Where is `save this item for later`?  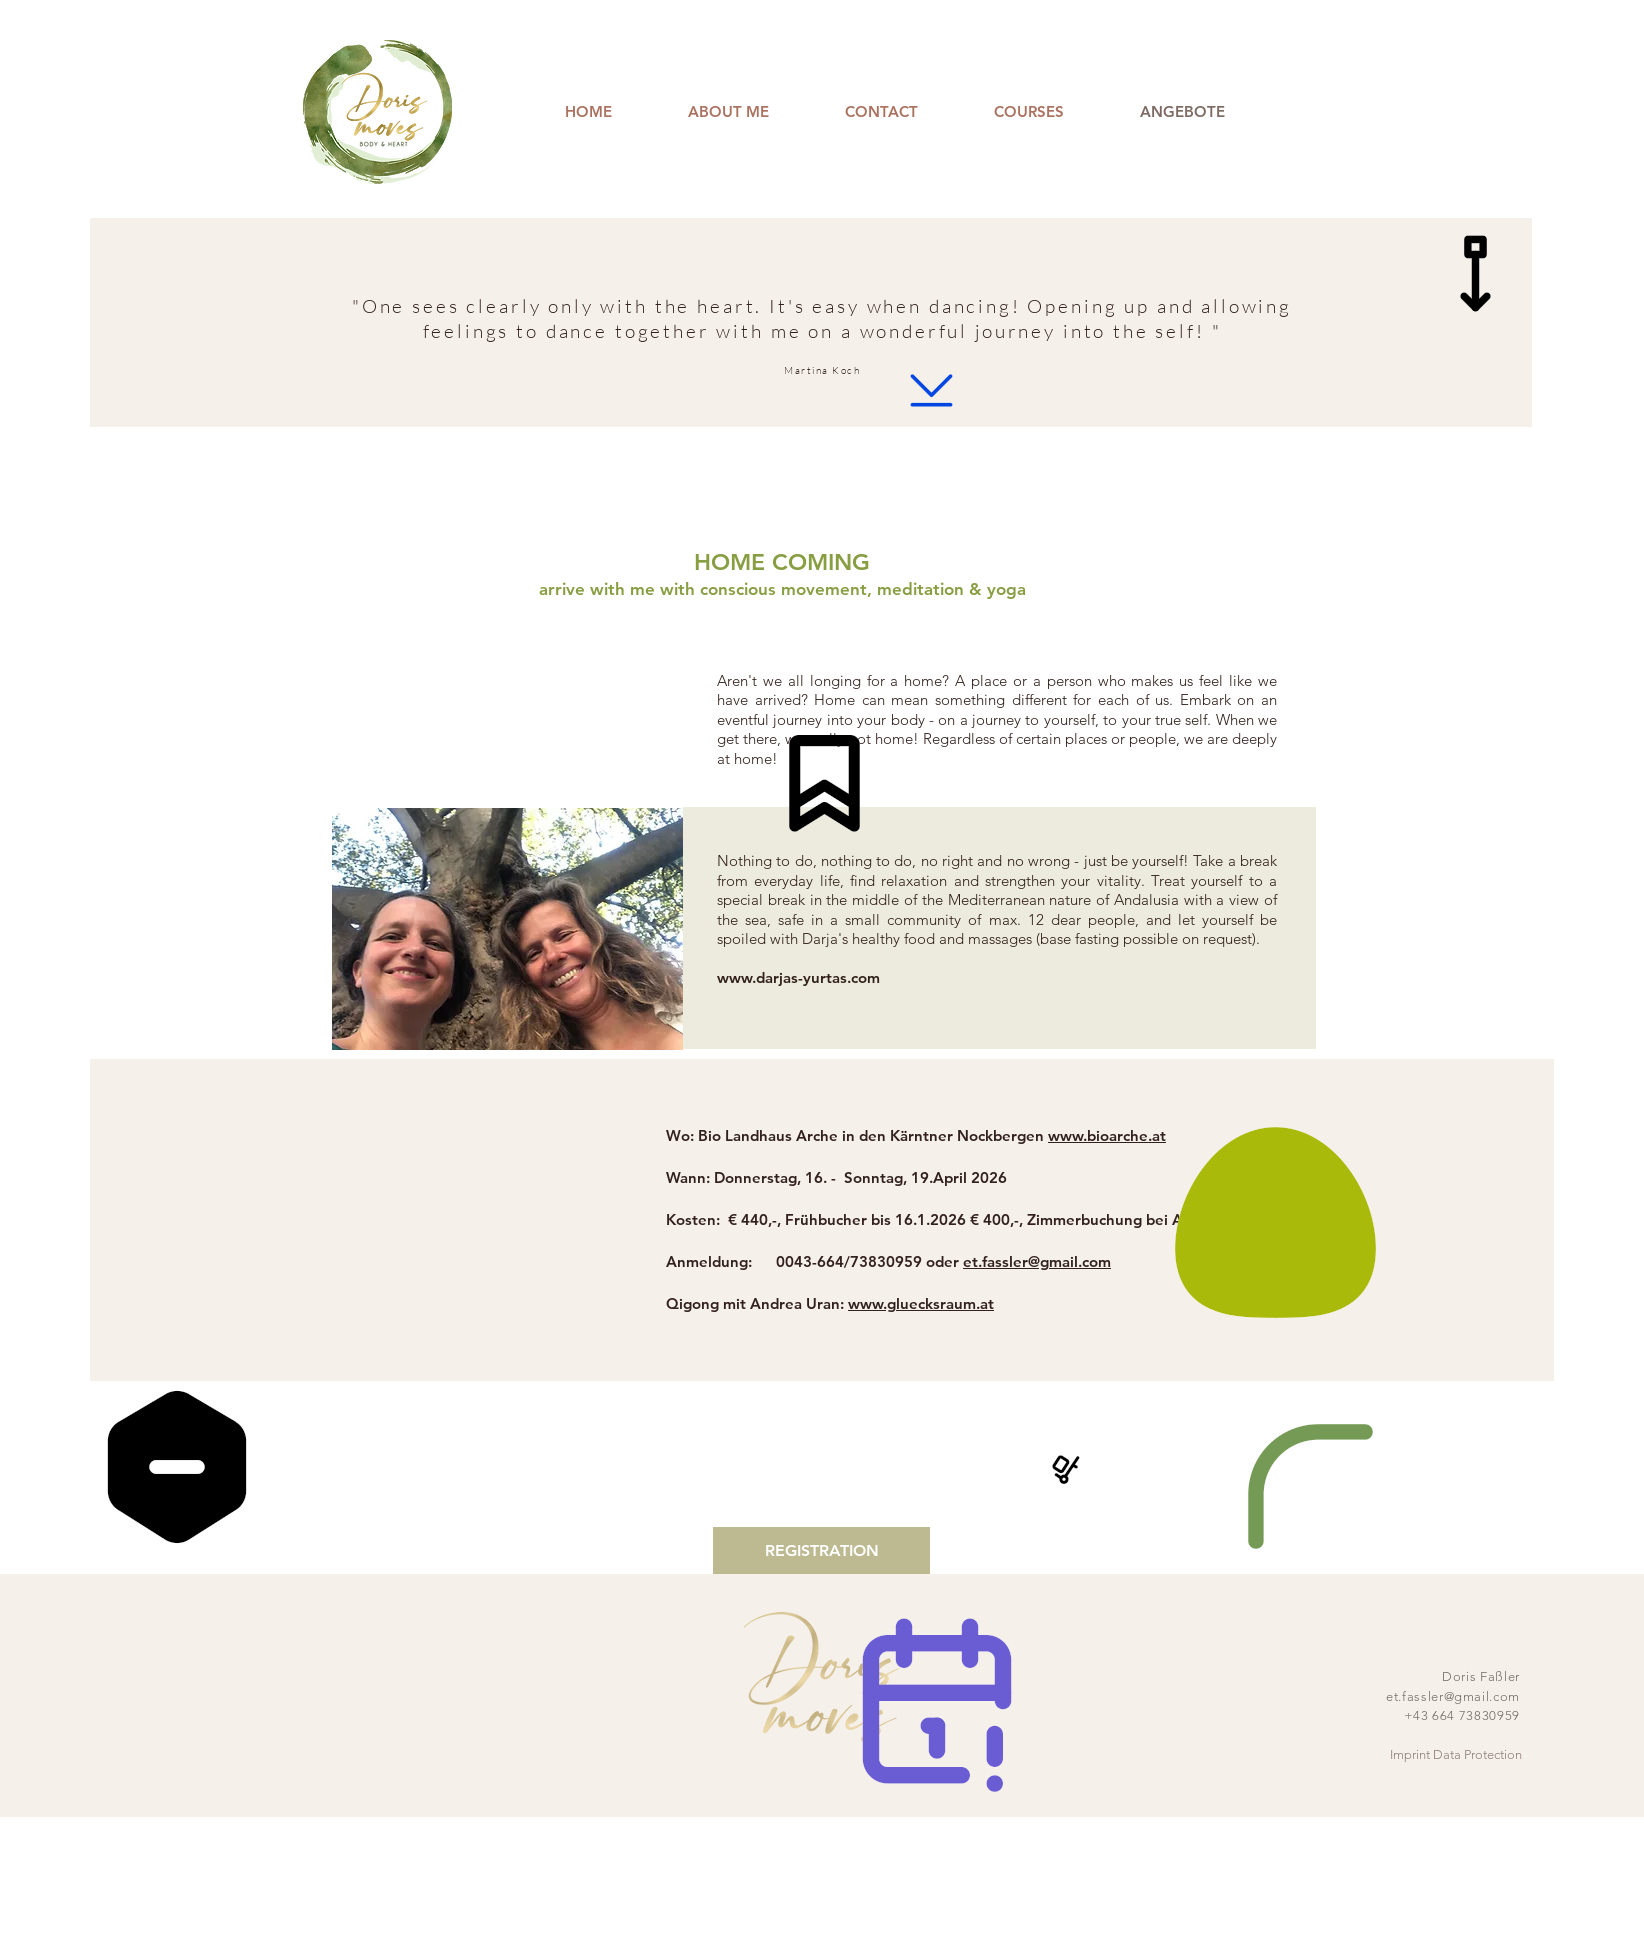
save this item for later is located at coordinates (824, 781).